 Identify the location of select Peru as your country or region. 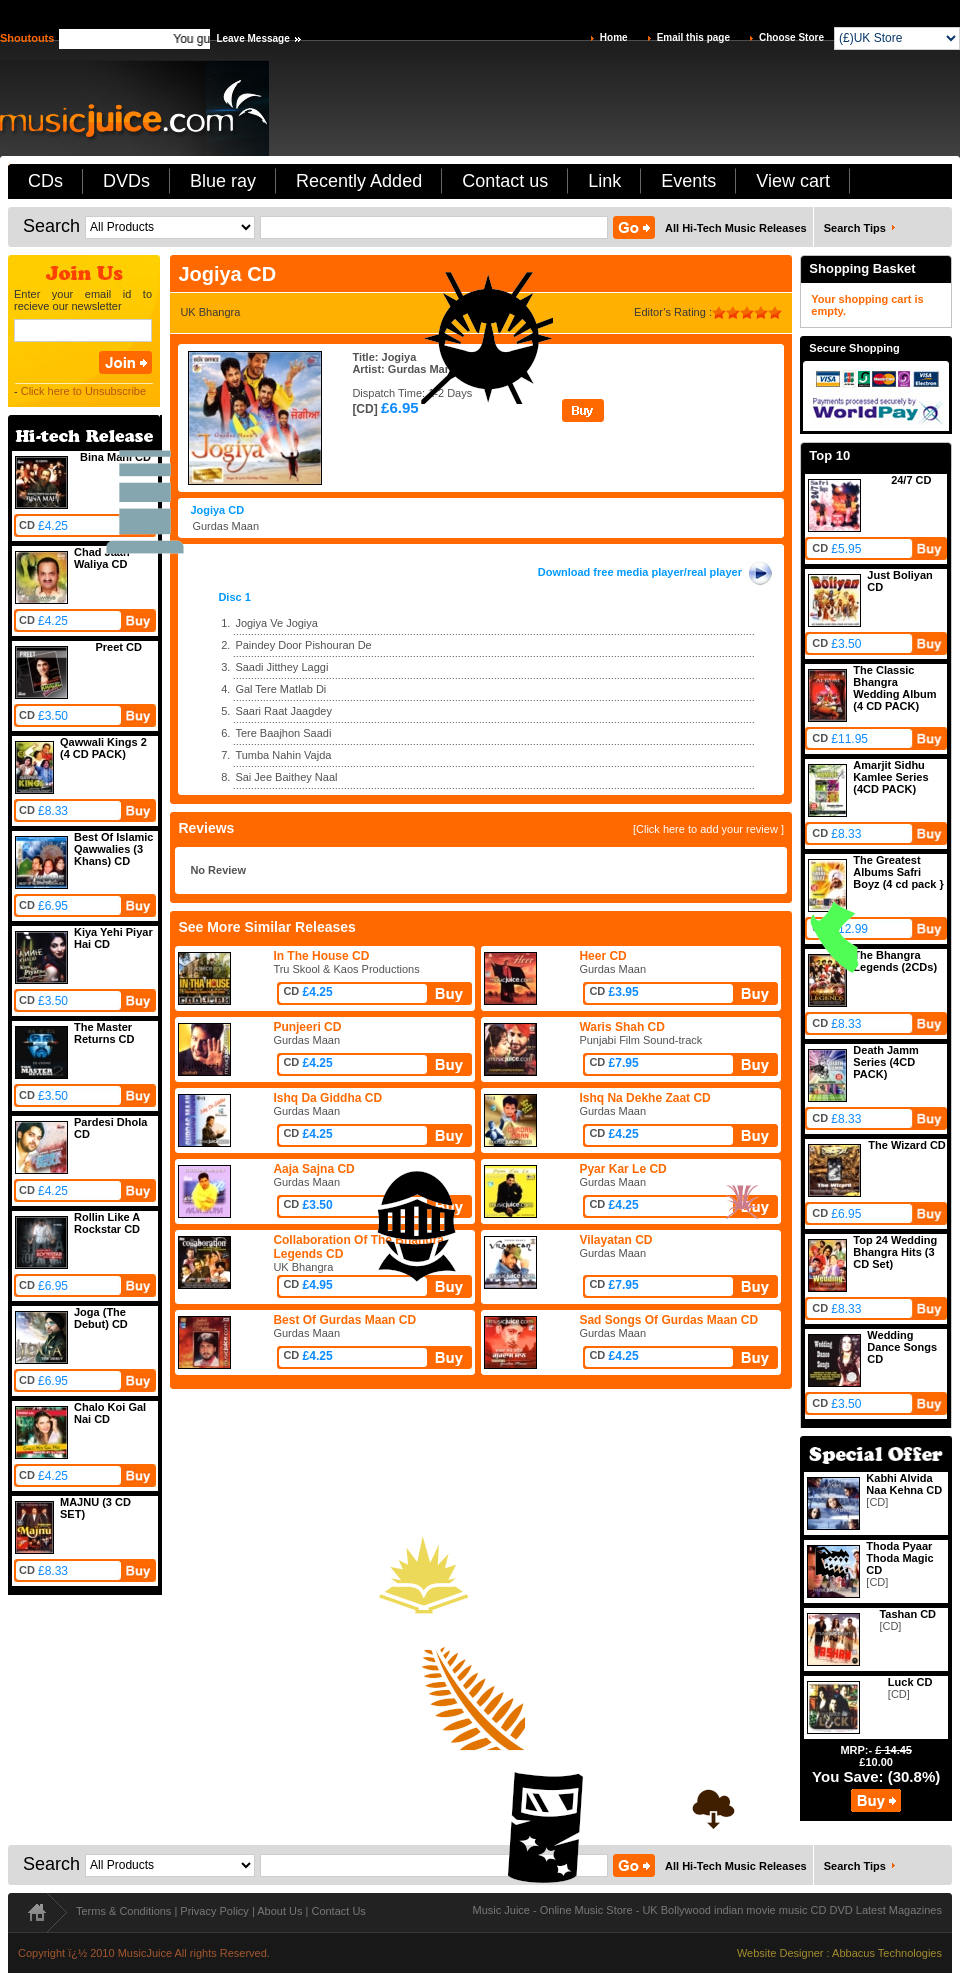
(834, 936).